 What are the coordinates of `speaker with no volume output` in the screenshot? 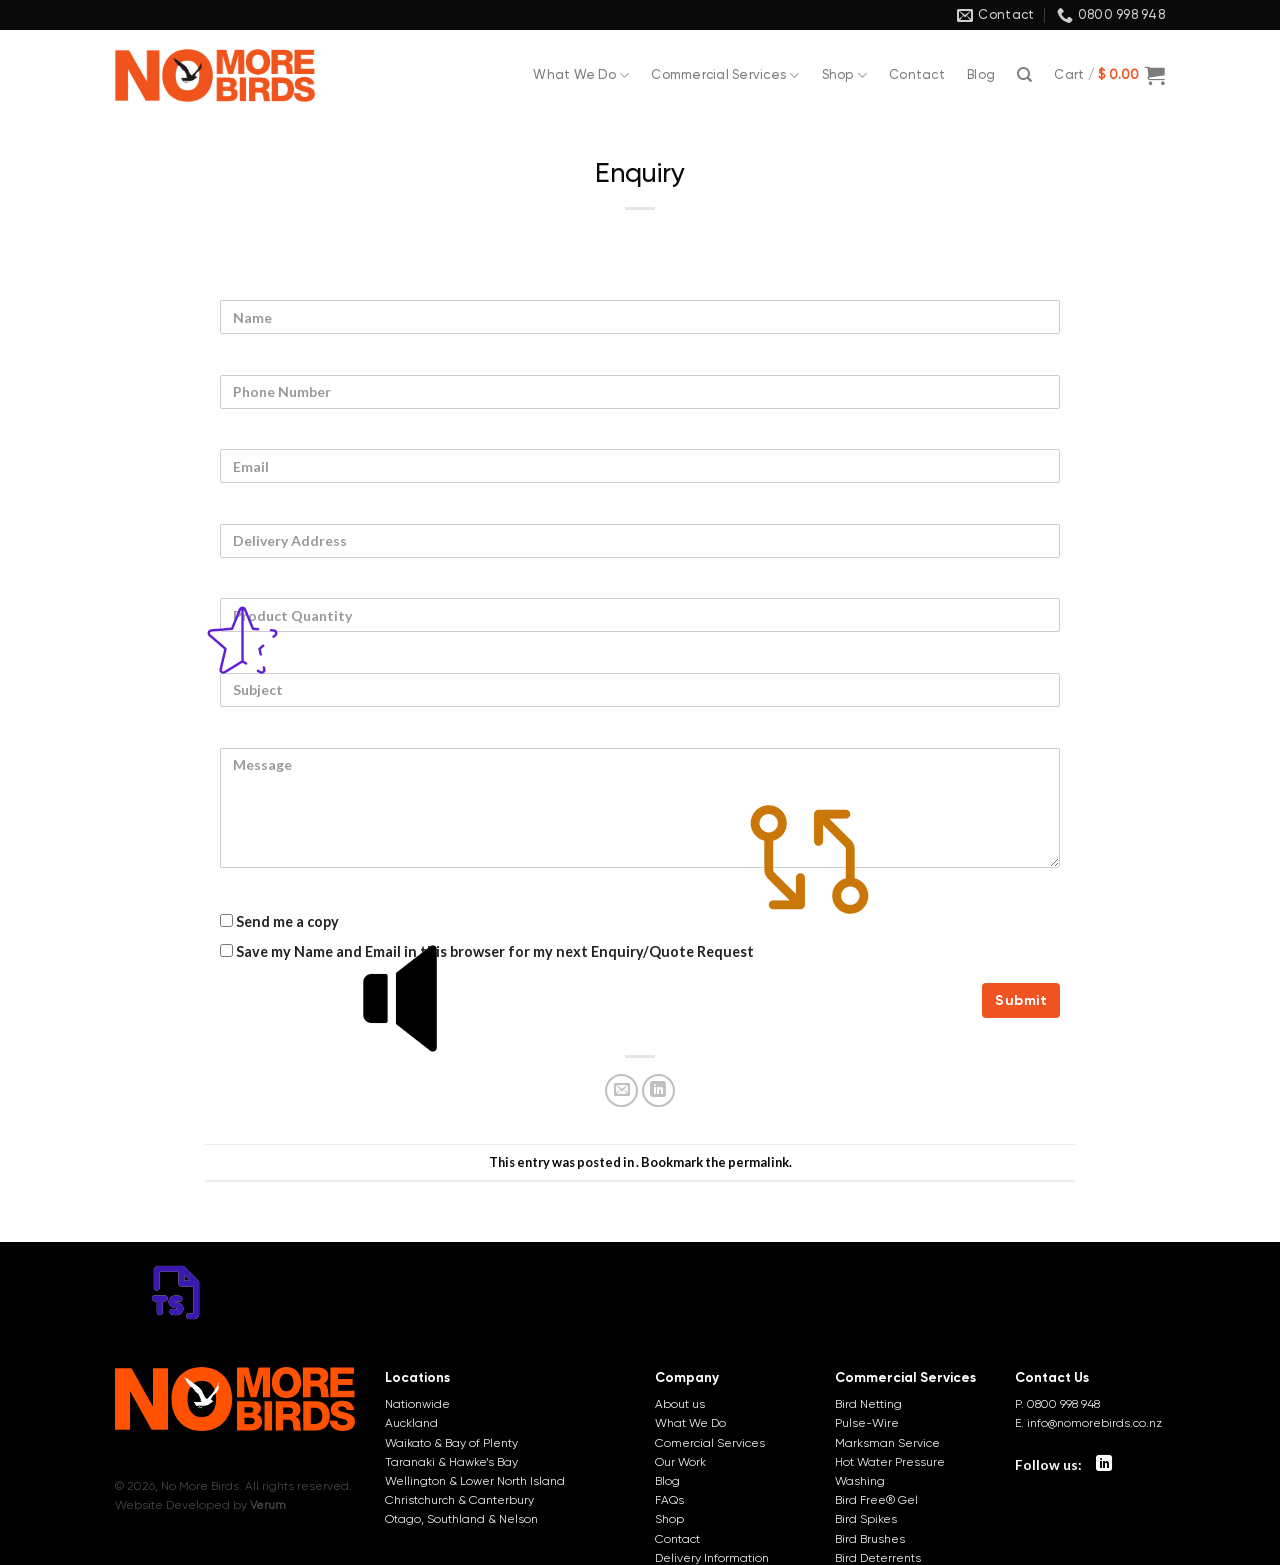 It's located at (420, 998).